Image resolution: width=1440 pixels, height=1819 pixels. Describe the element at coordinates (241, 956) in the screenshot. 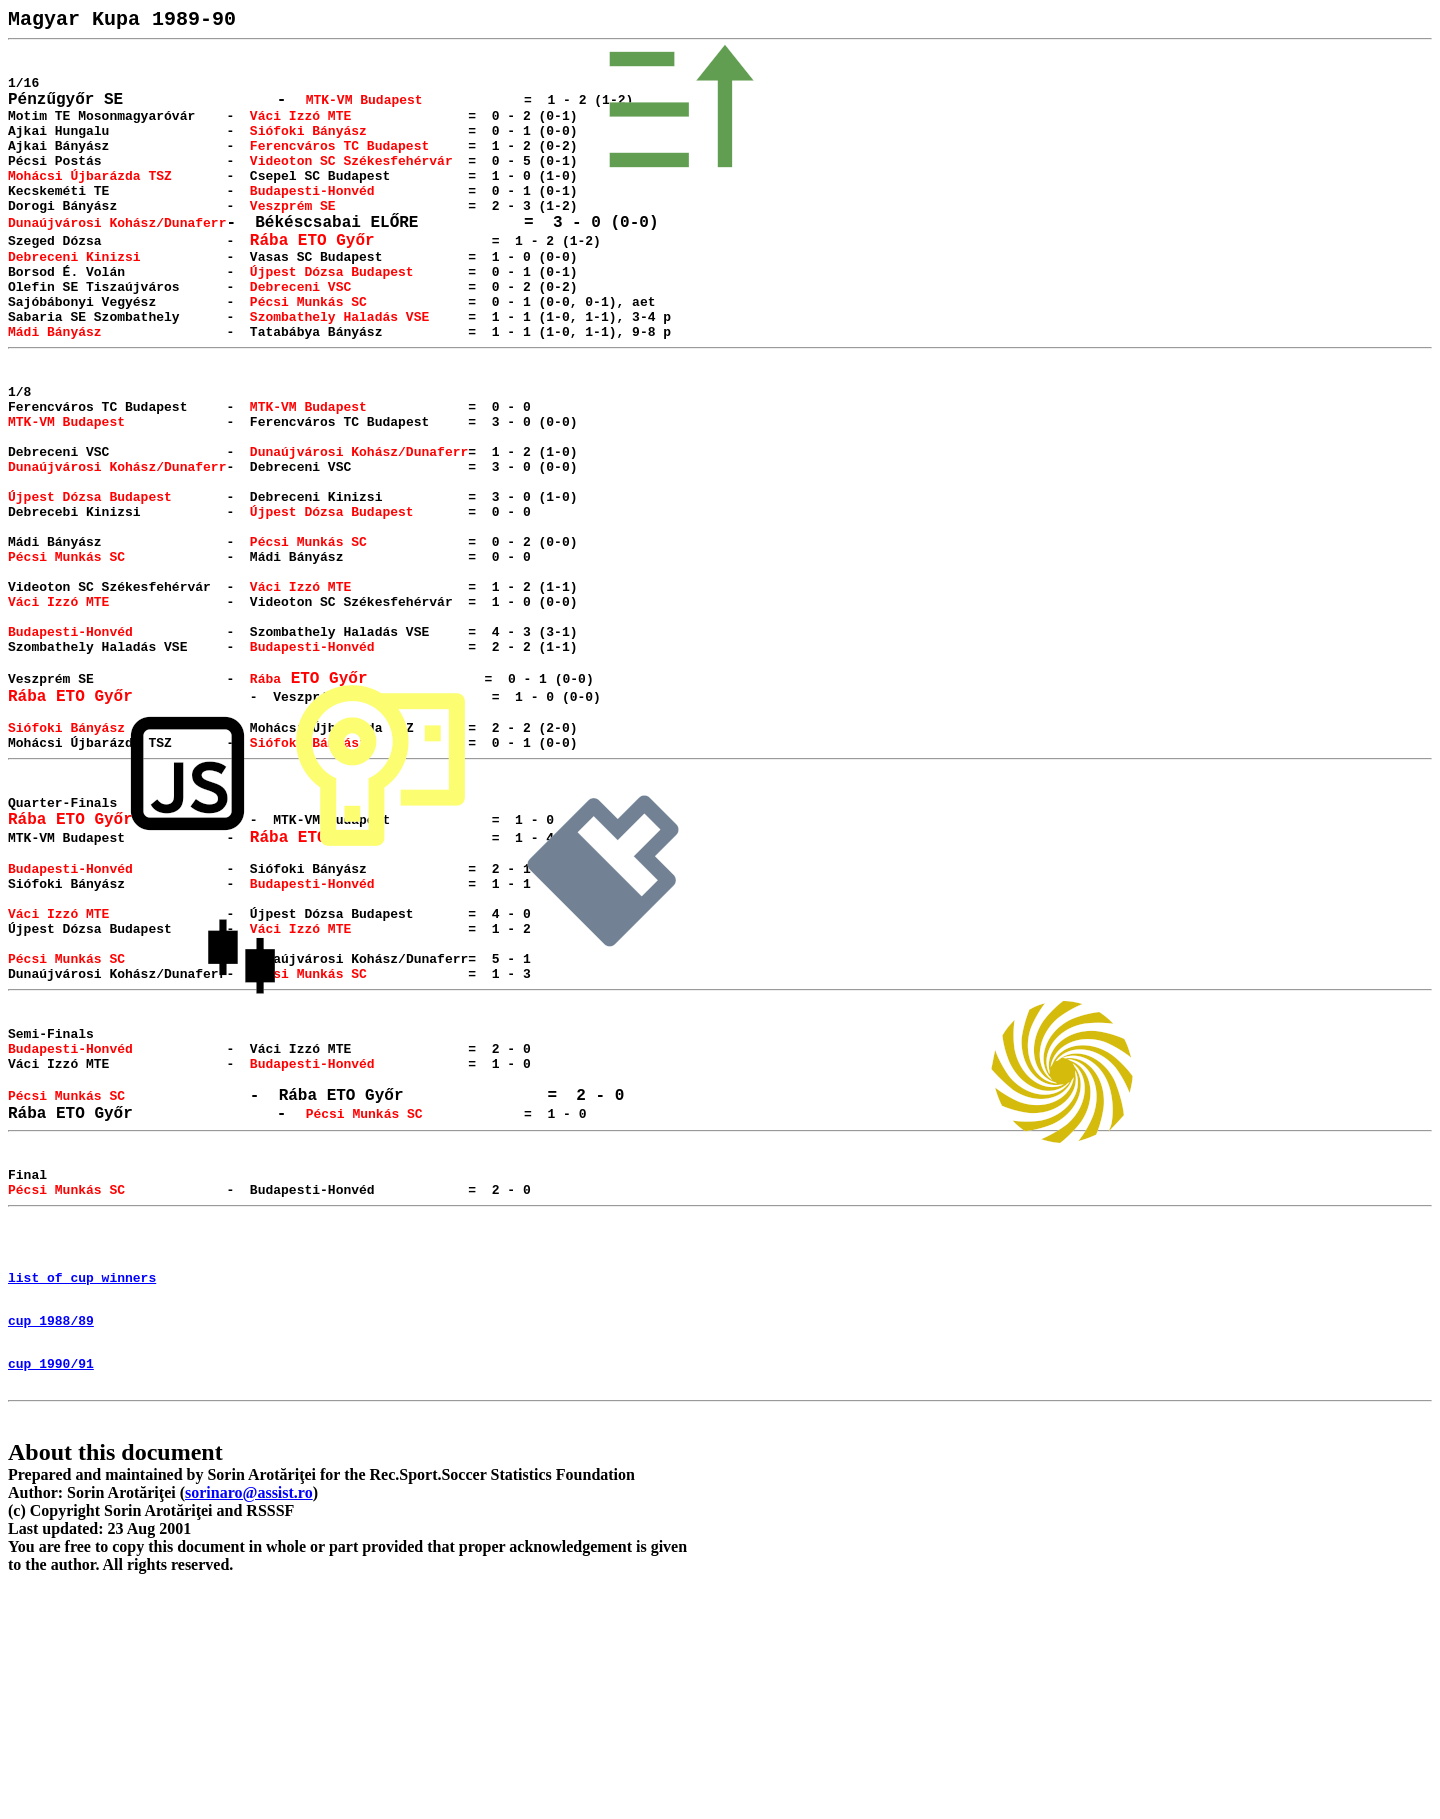

I see `view stock market data` at that location.